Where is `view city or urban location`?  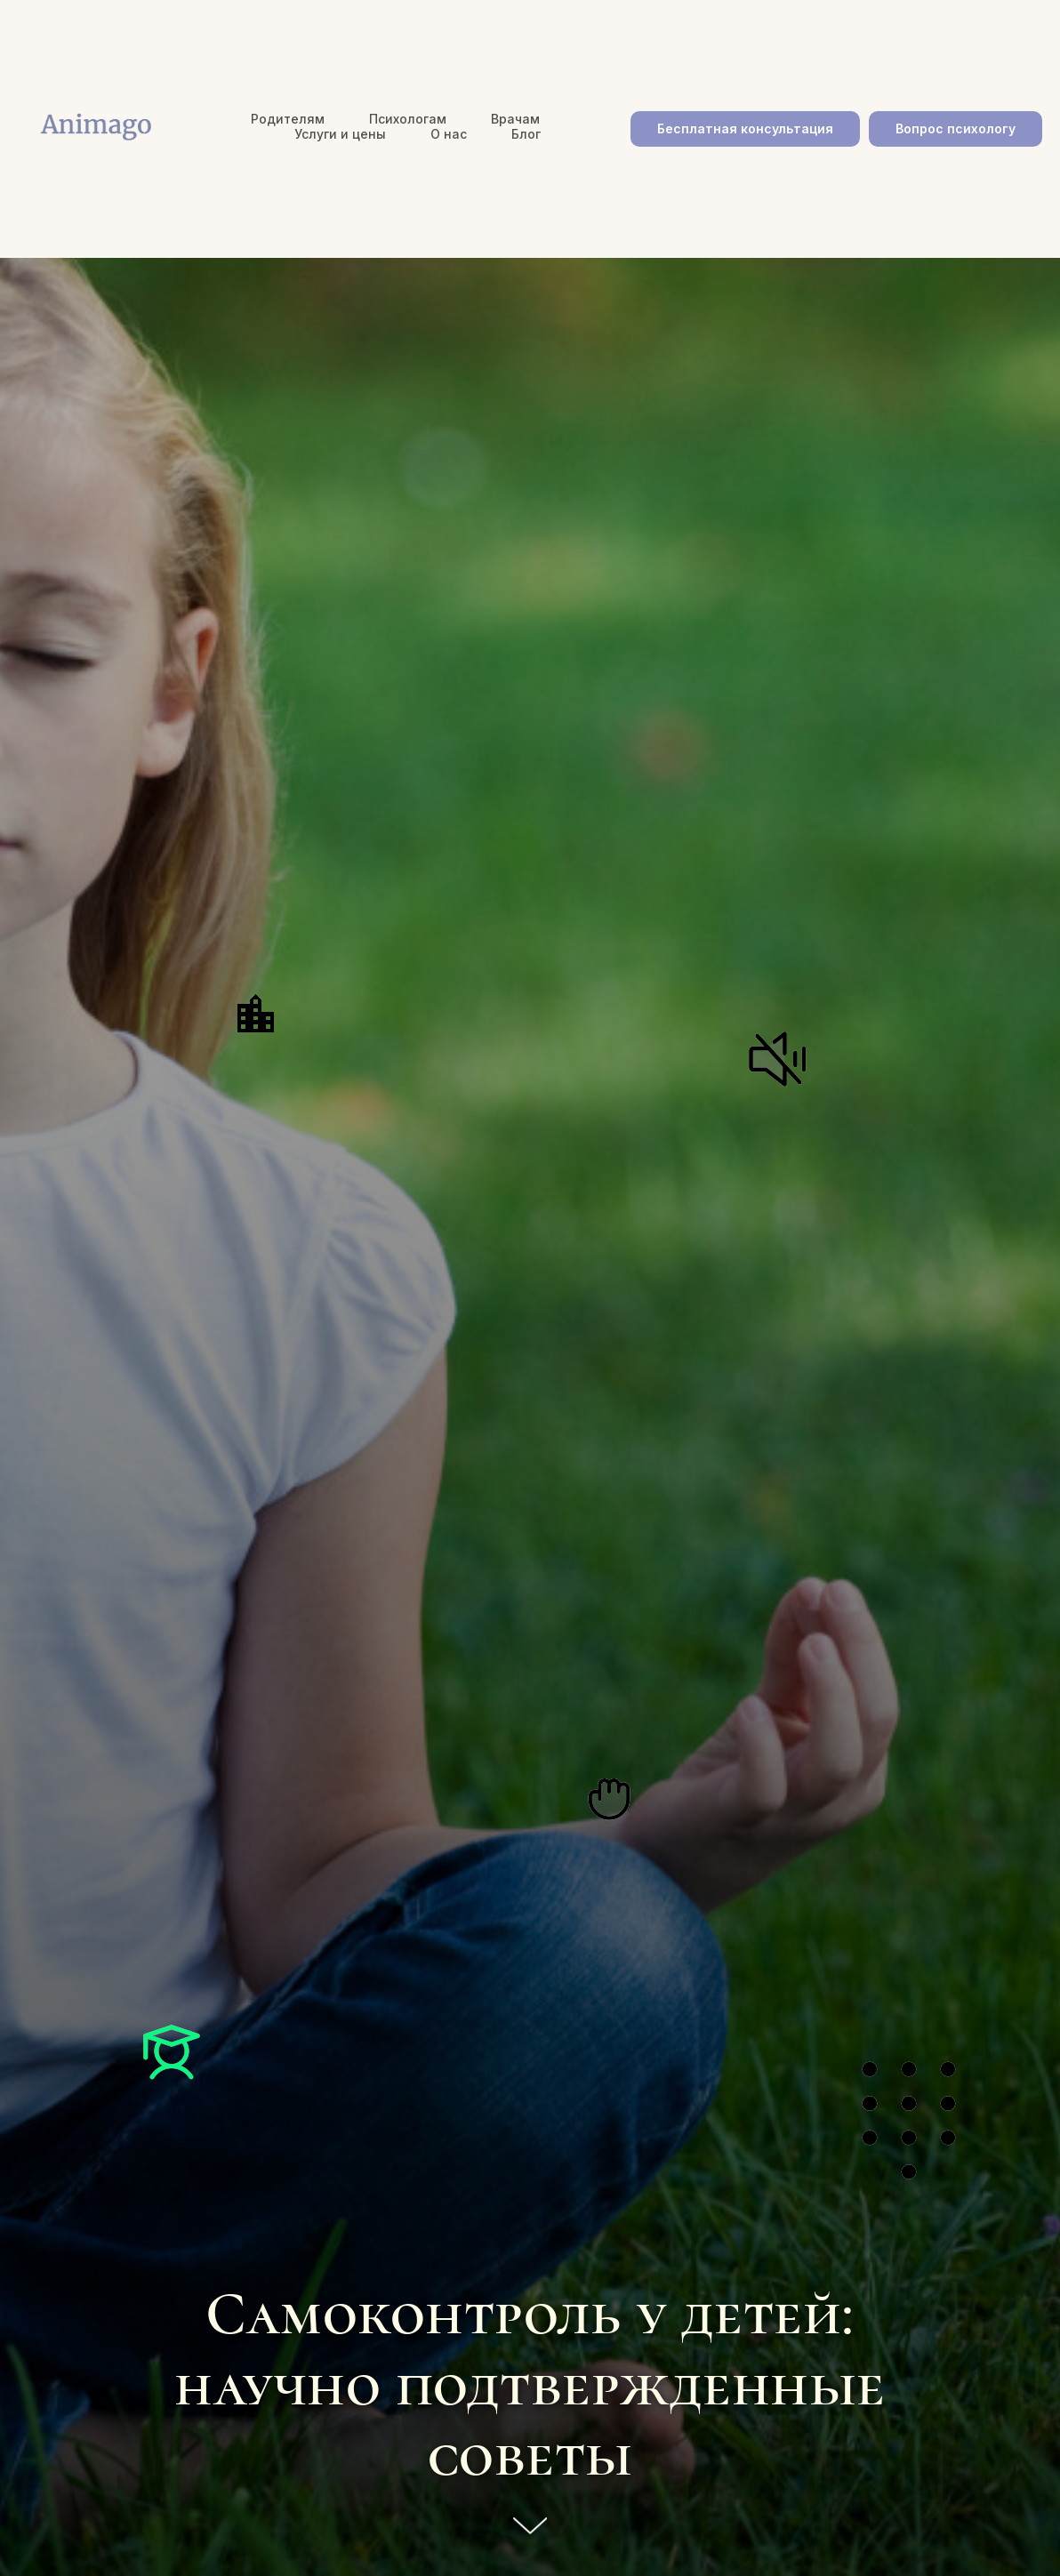 view city or urban location is located at coordinates (255, 1014).